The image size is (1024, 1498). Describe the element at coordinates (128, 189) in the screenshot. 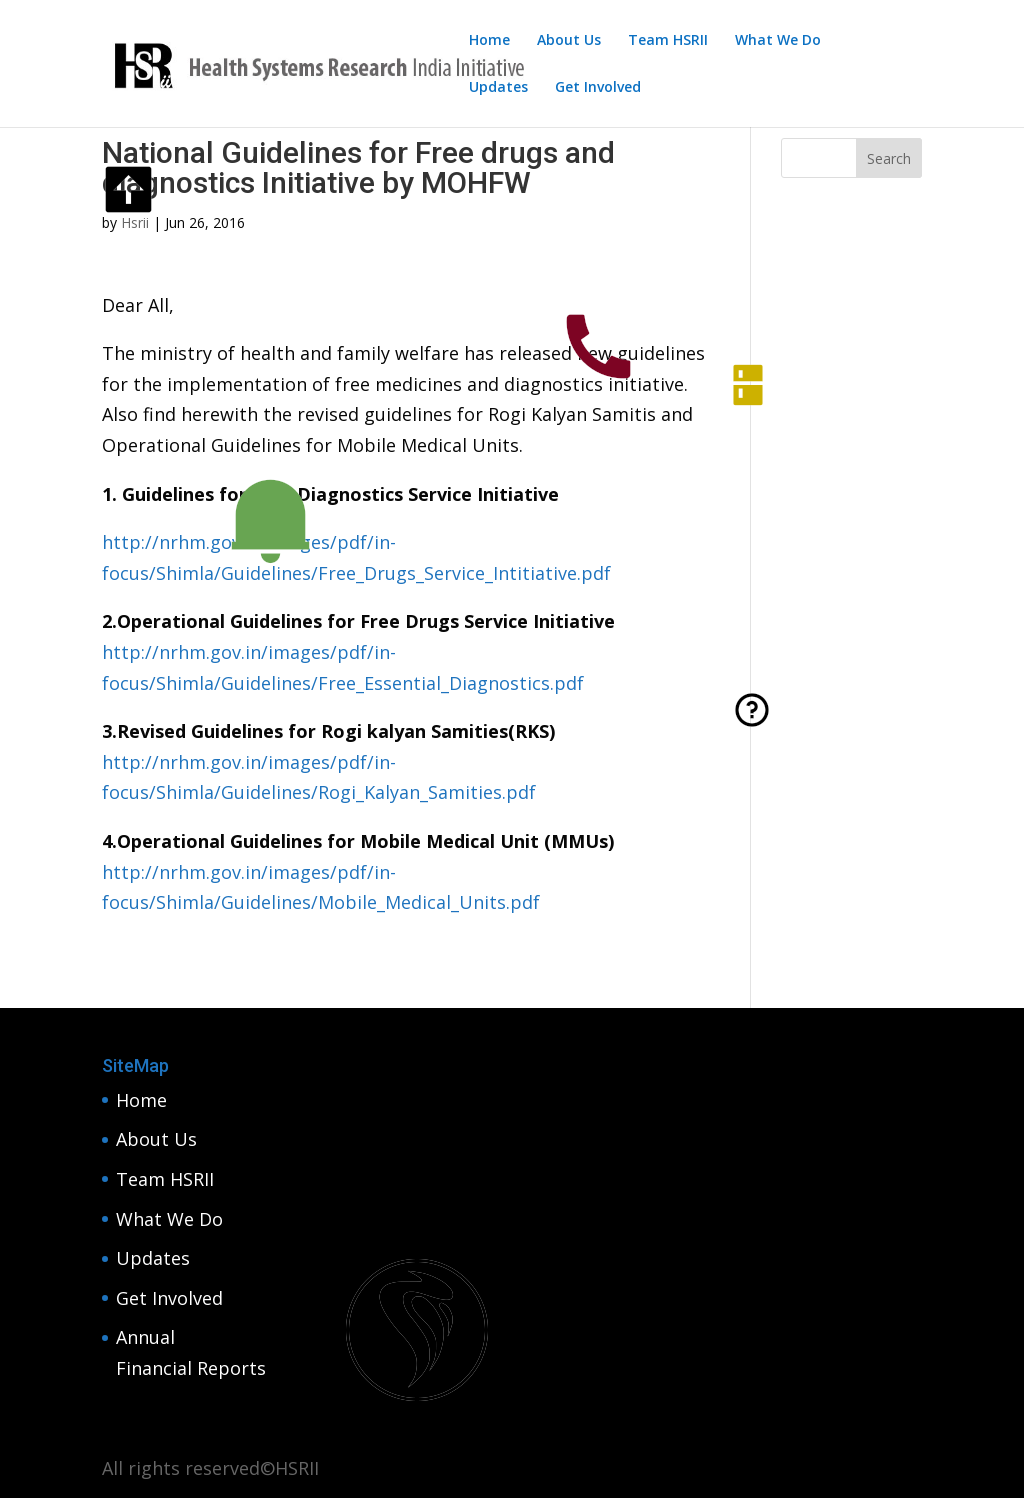

I see `upload a file or document` at that location.